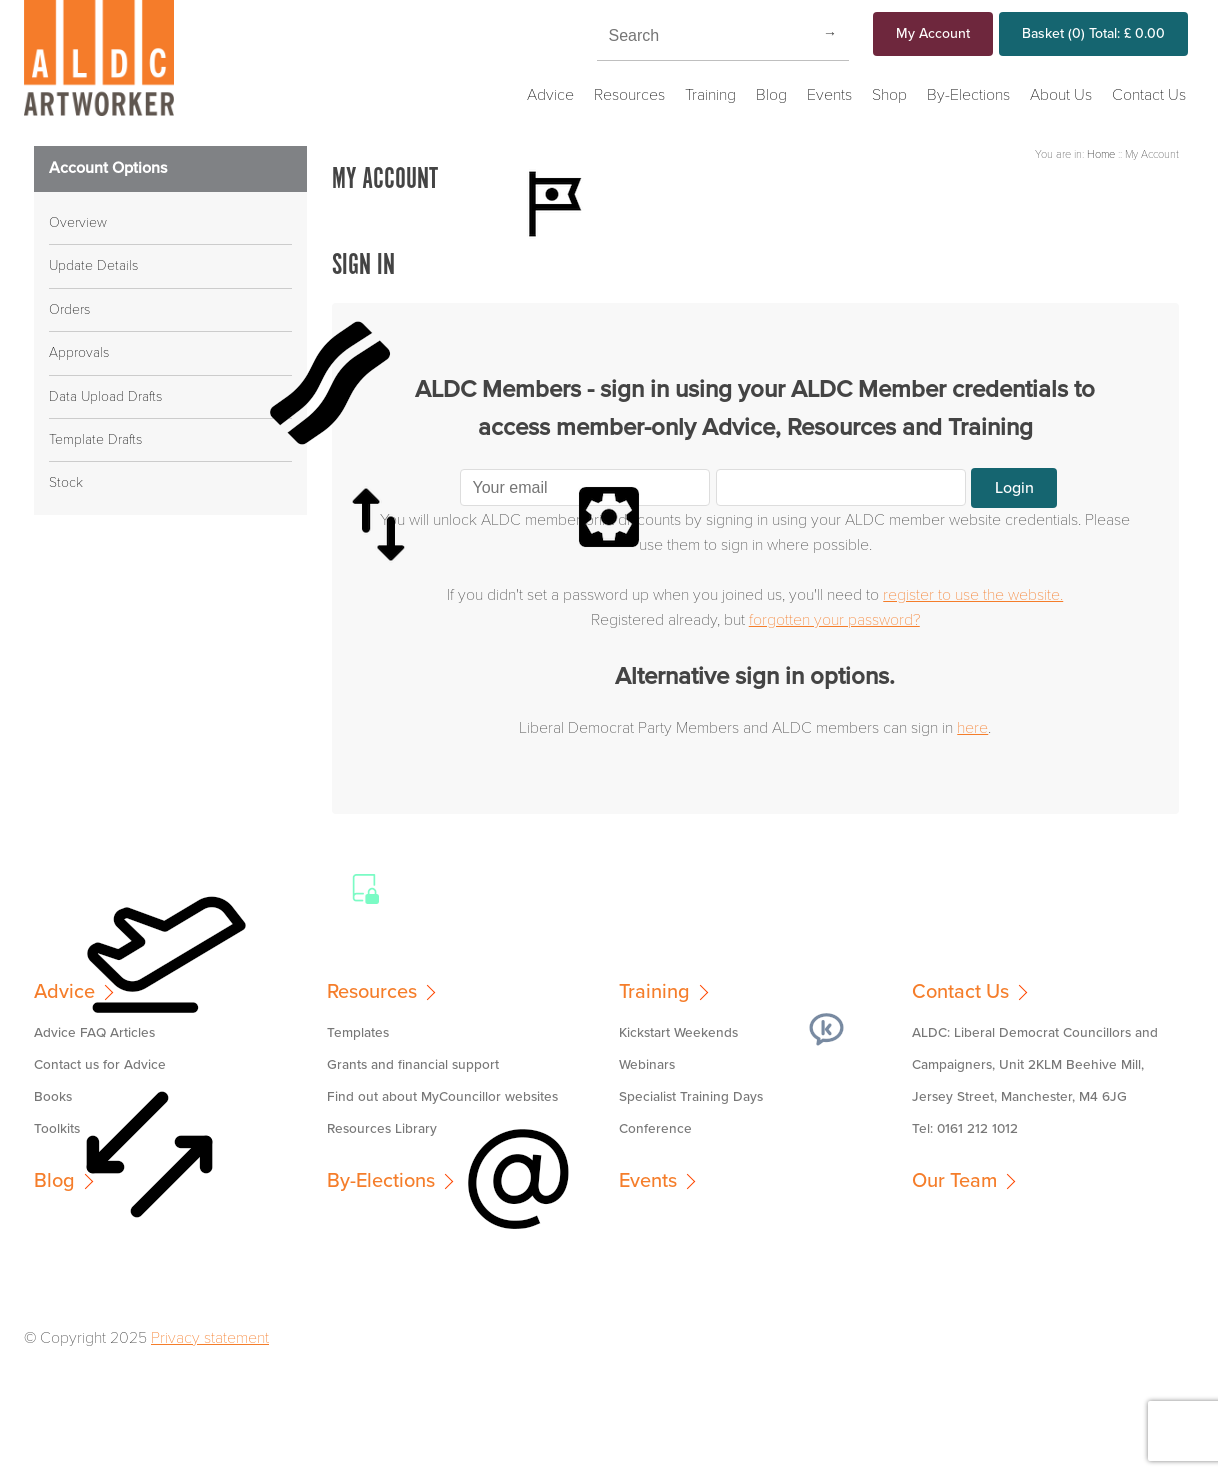 This screenshot has width=1218, height=1475. What do you see at coordinates (609, 517) in the screenshot?
I see `access application settings` at bounding box center [609, 517].